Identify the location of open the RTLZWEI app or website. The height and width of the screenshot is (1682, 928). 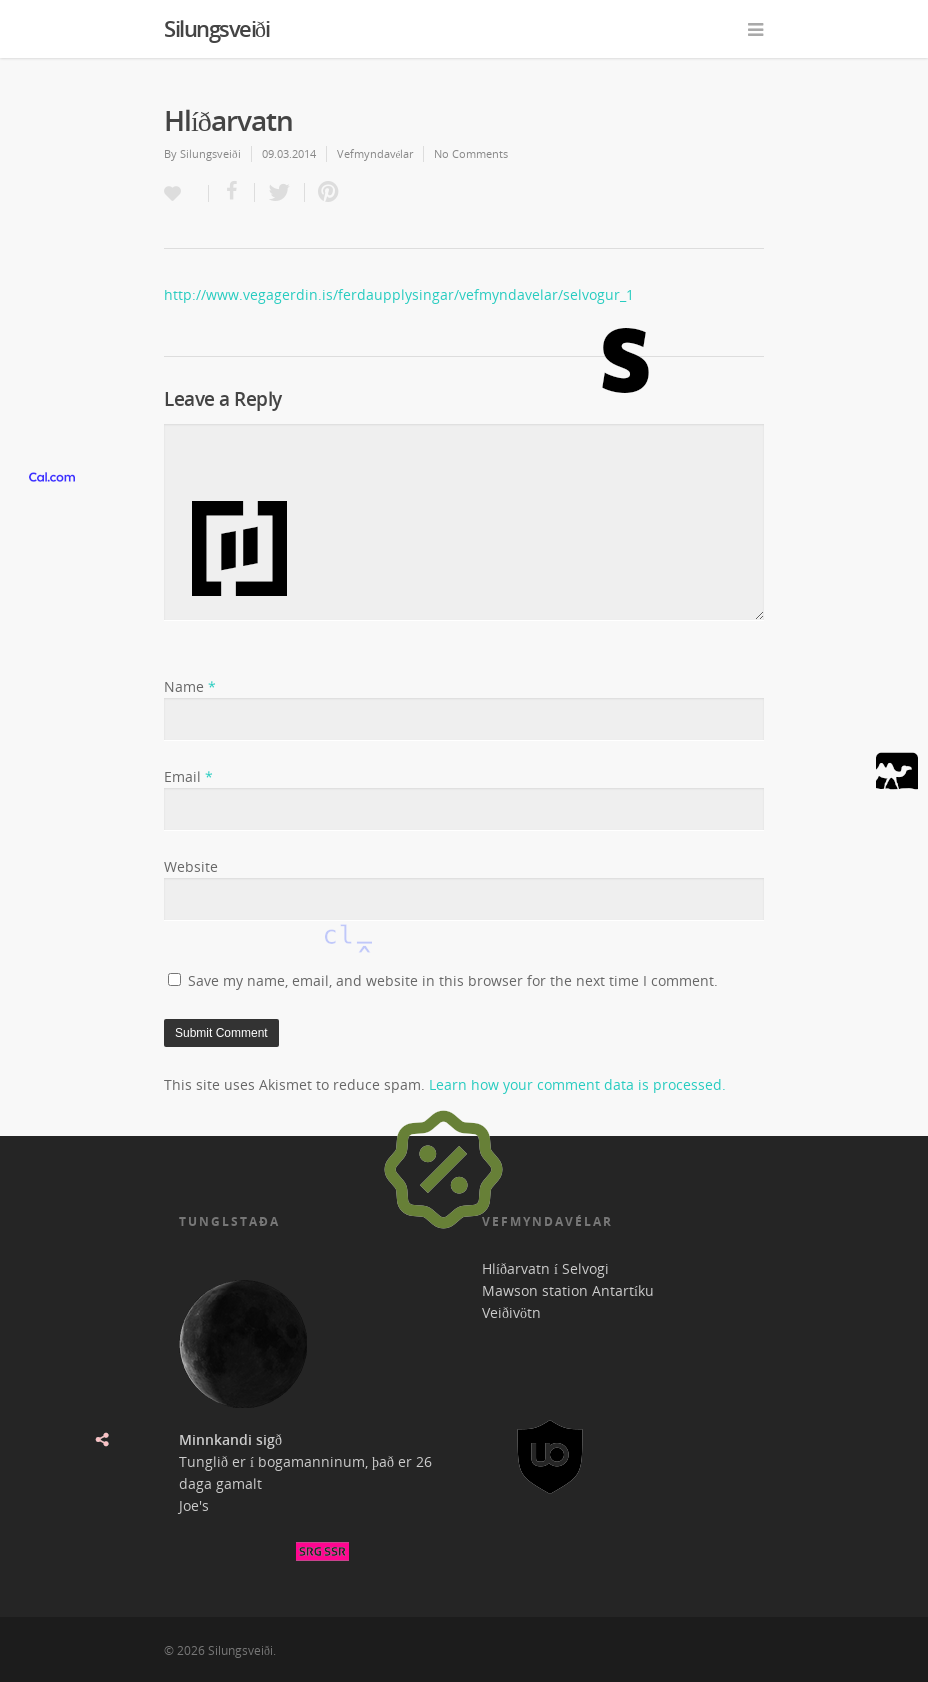
(239, 548).